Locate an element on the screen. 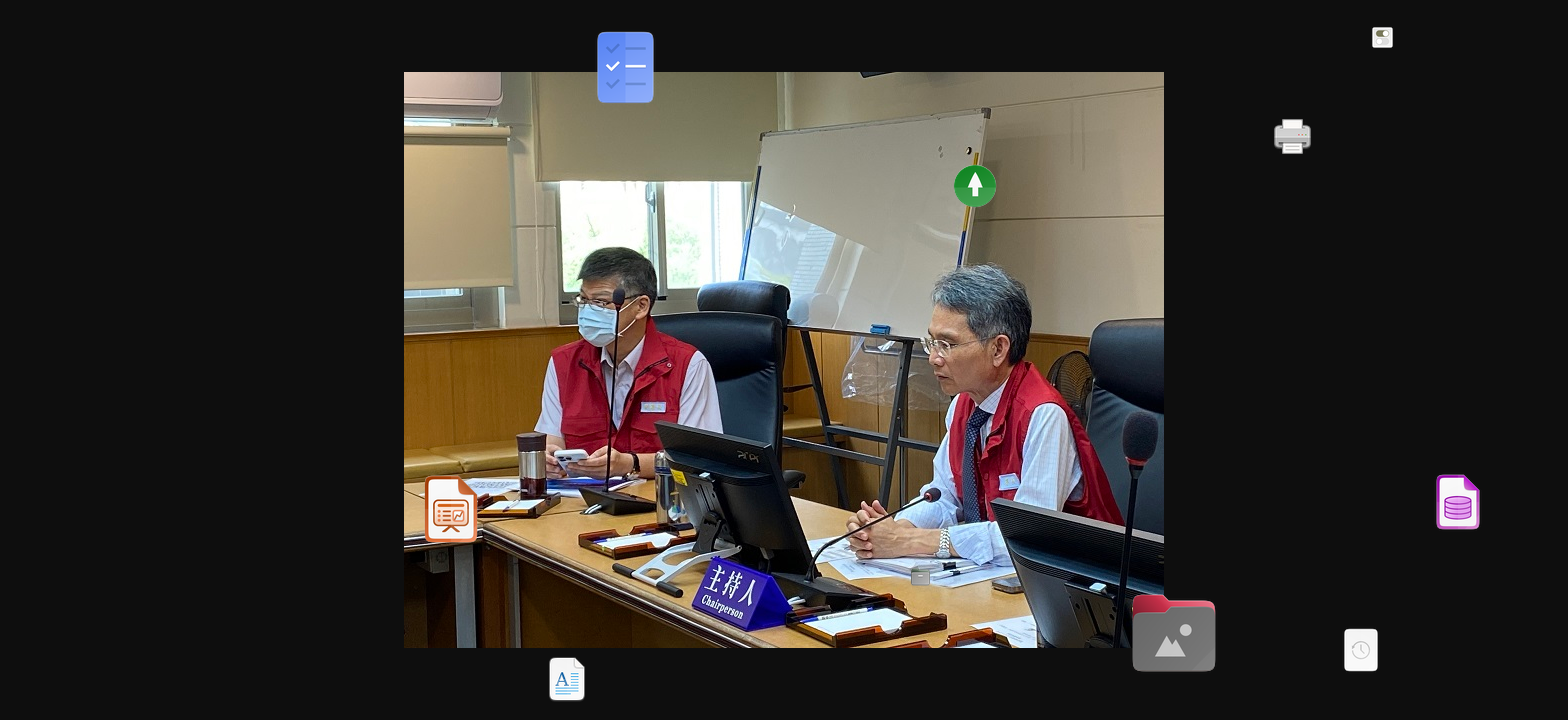  indicates a software update is available is located at coordinates (975, 186).